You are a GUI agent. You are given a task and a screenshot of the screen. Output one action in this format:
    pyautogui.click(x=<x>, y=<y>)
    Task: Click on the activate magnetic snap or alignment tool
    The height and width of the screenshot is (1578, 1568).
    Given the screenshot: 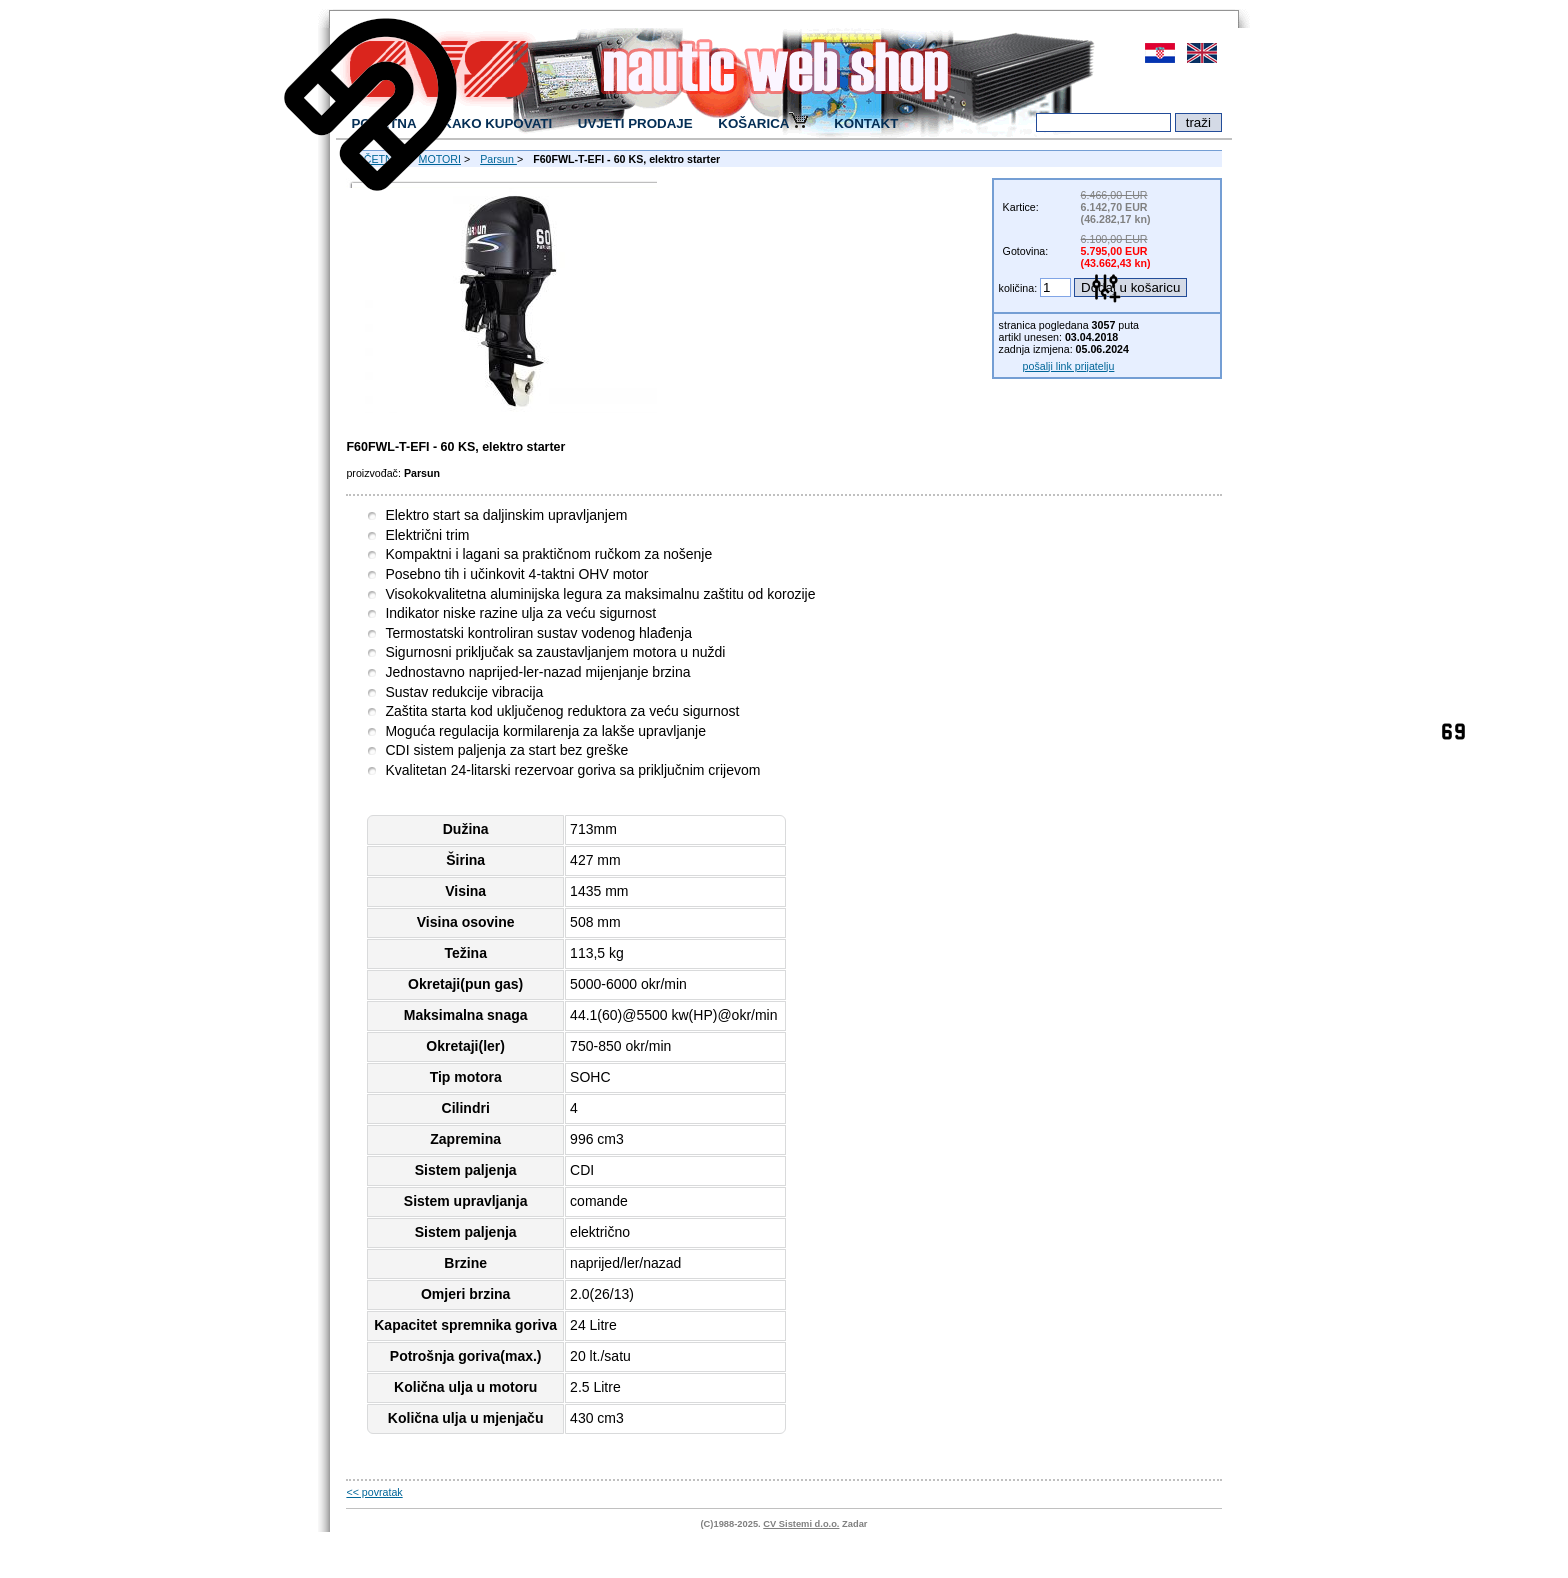 What is the action you would take?
    pyautogui.click(x=373, y=101)
    